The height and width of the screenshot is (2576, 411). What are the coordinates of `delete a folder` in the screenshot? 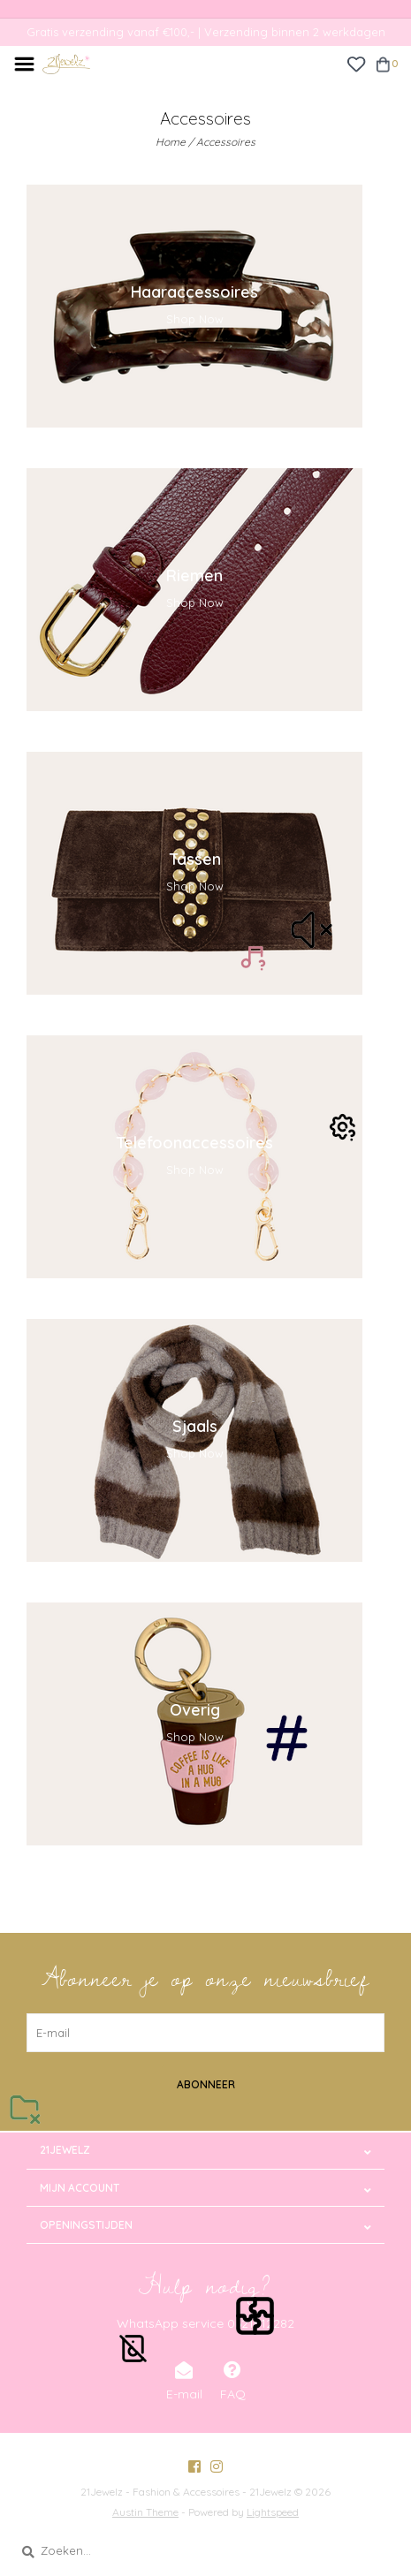 It's located at (24, 2108).